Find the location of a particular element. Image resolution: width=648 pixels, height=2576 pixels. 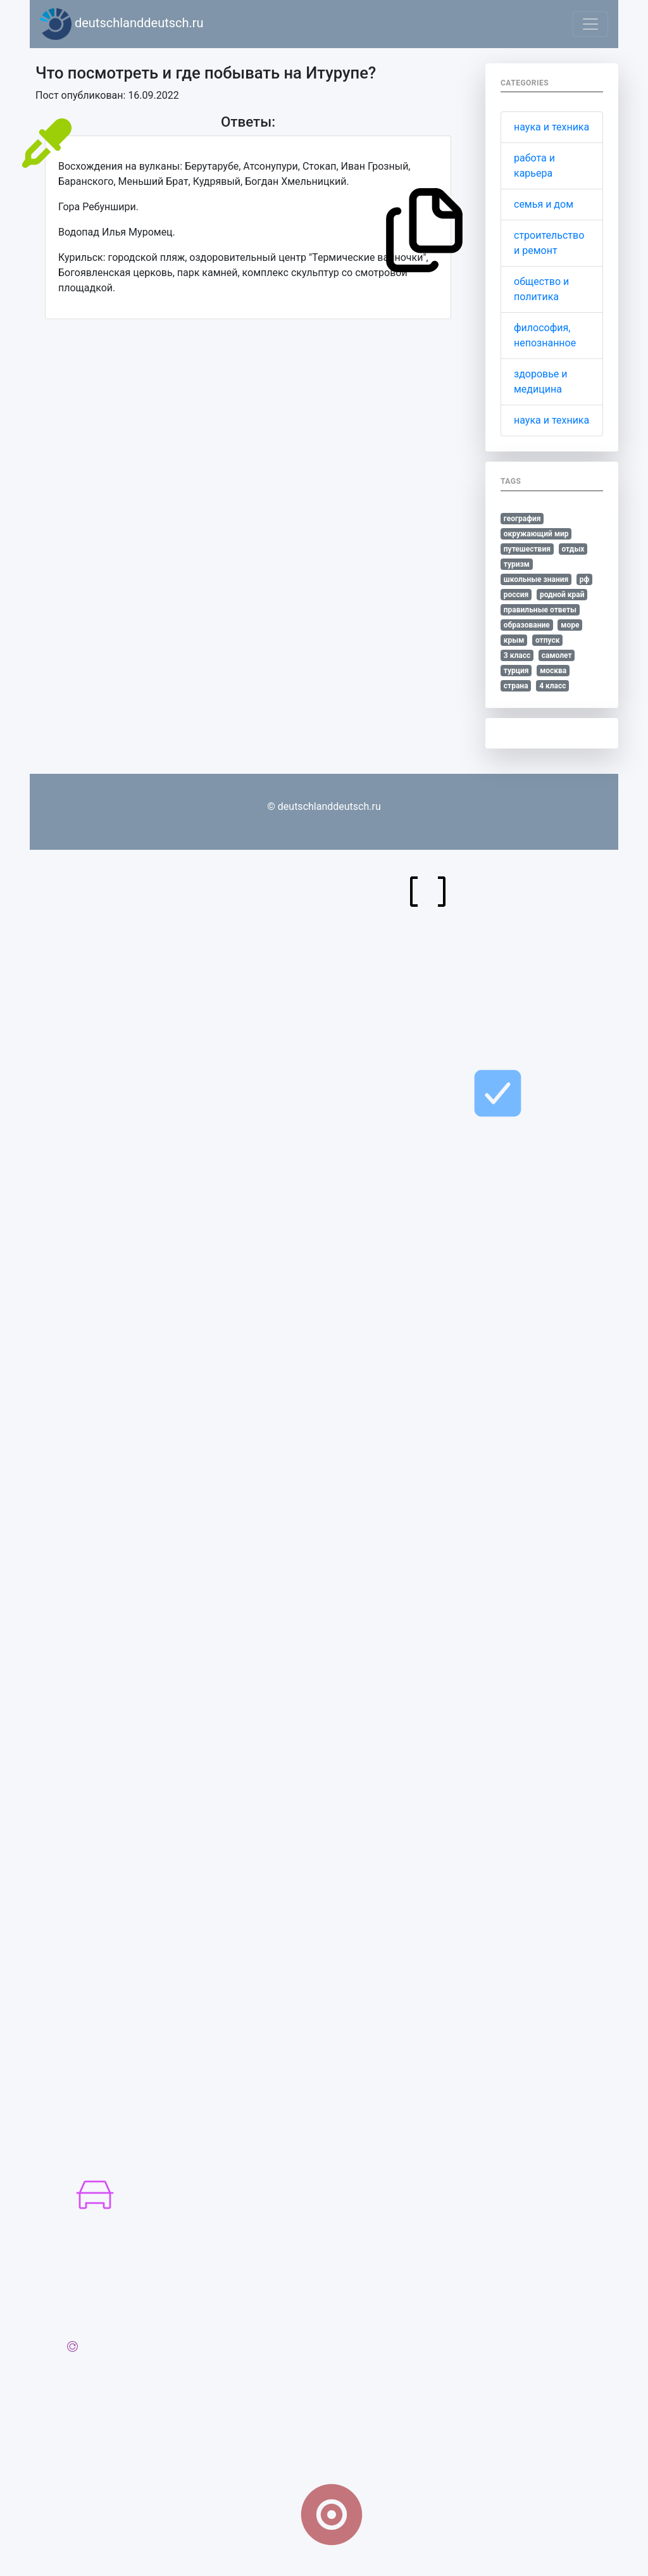

view multiple files or documents is located at coordinates (424, 230).